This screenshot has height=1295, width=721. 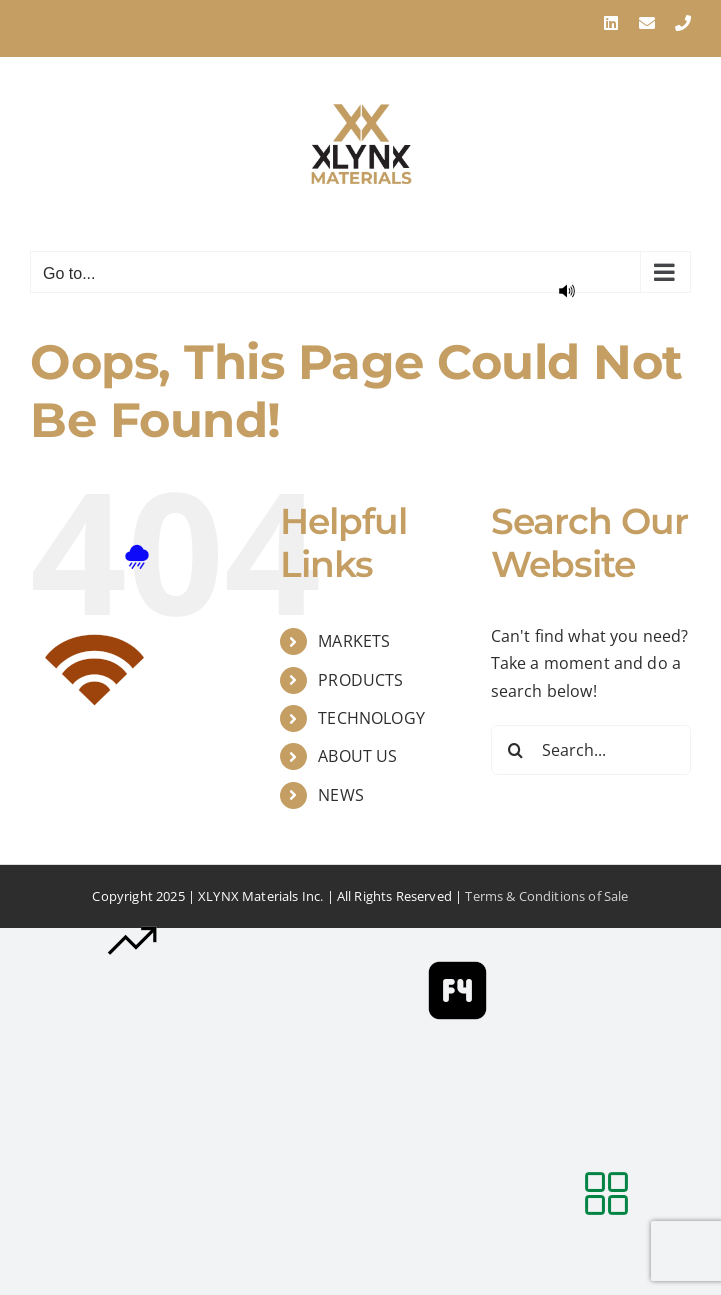 What do you see at coordinates (457, 990) in the screenshot?
I see `keyboard shortcut indicator for F4 function key` at bounding box center [457, 990].